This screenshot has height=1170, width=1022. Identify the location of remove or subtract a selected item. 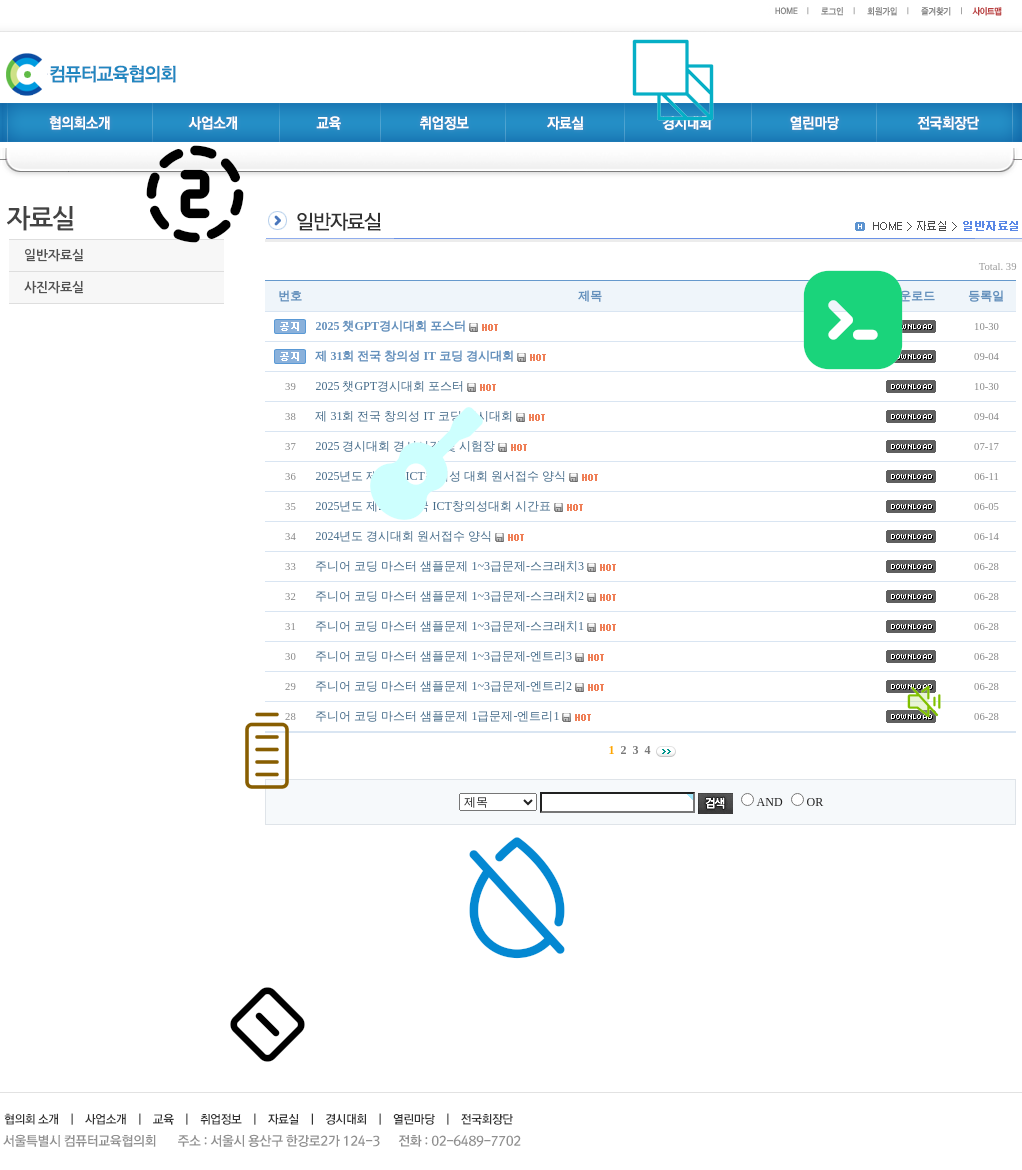
(673, 80).